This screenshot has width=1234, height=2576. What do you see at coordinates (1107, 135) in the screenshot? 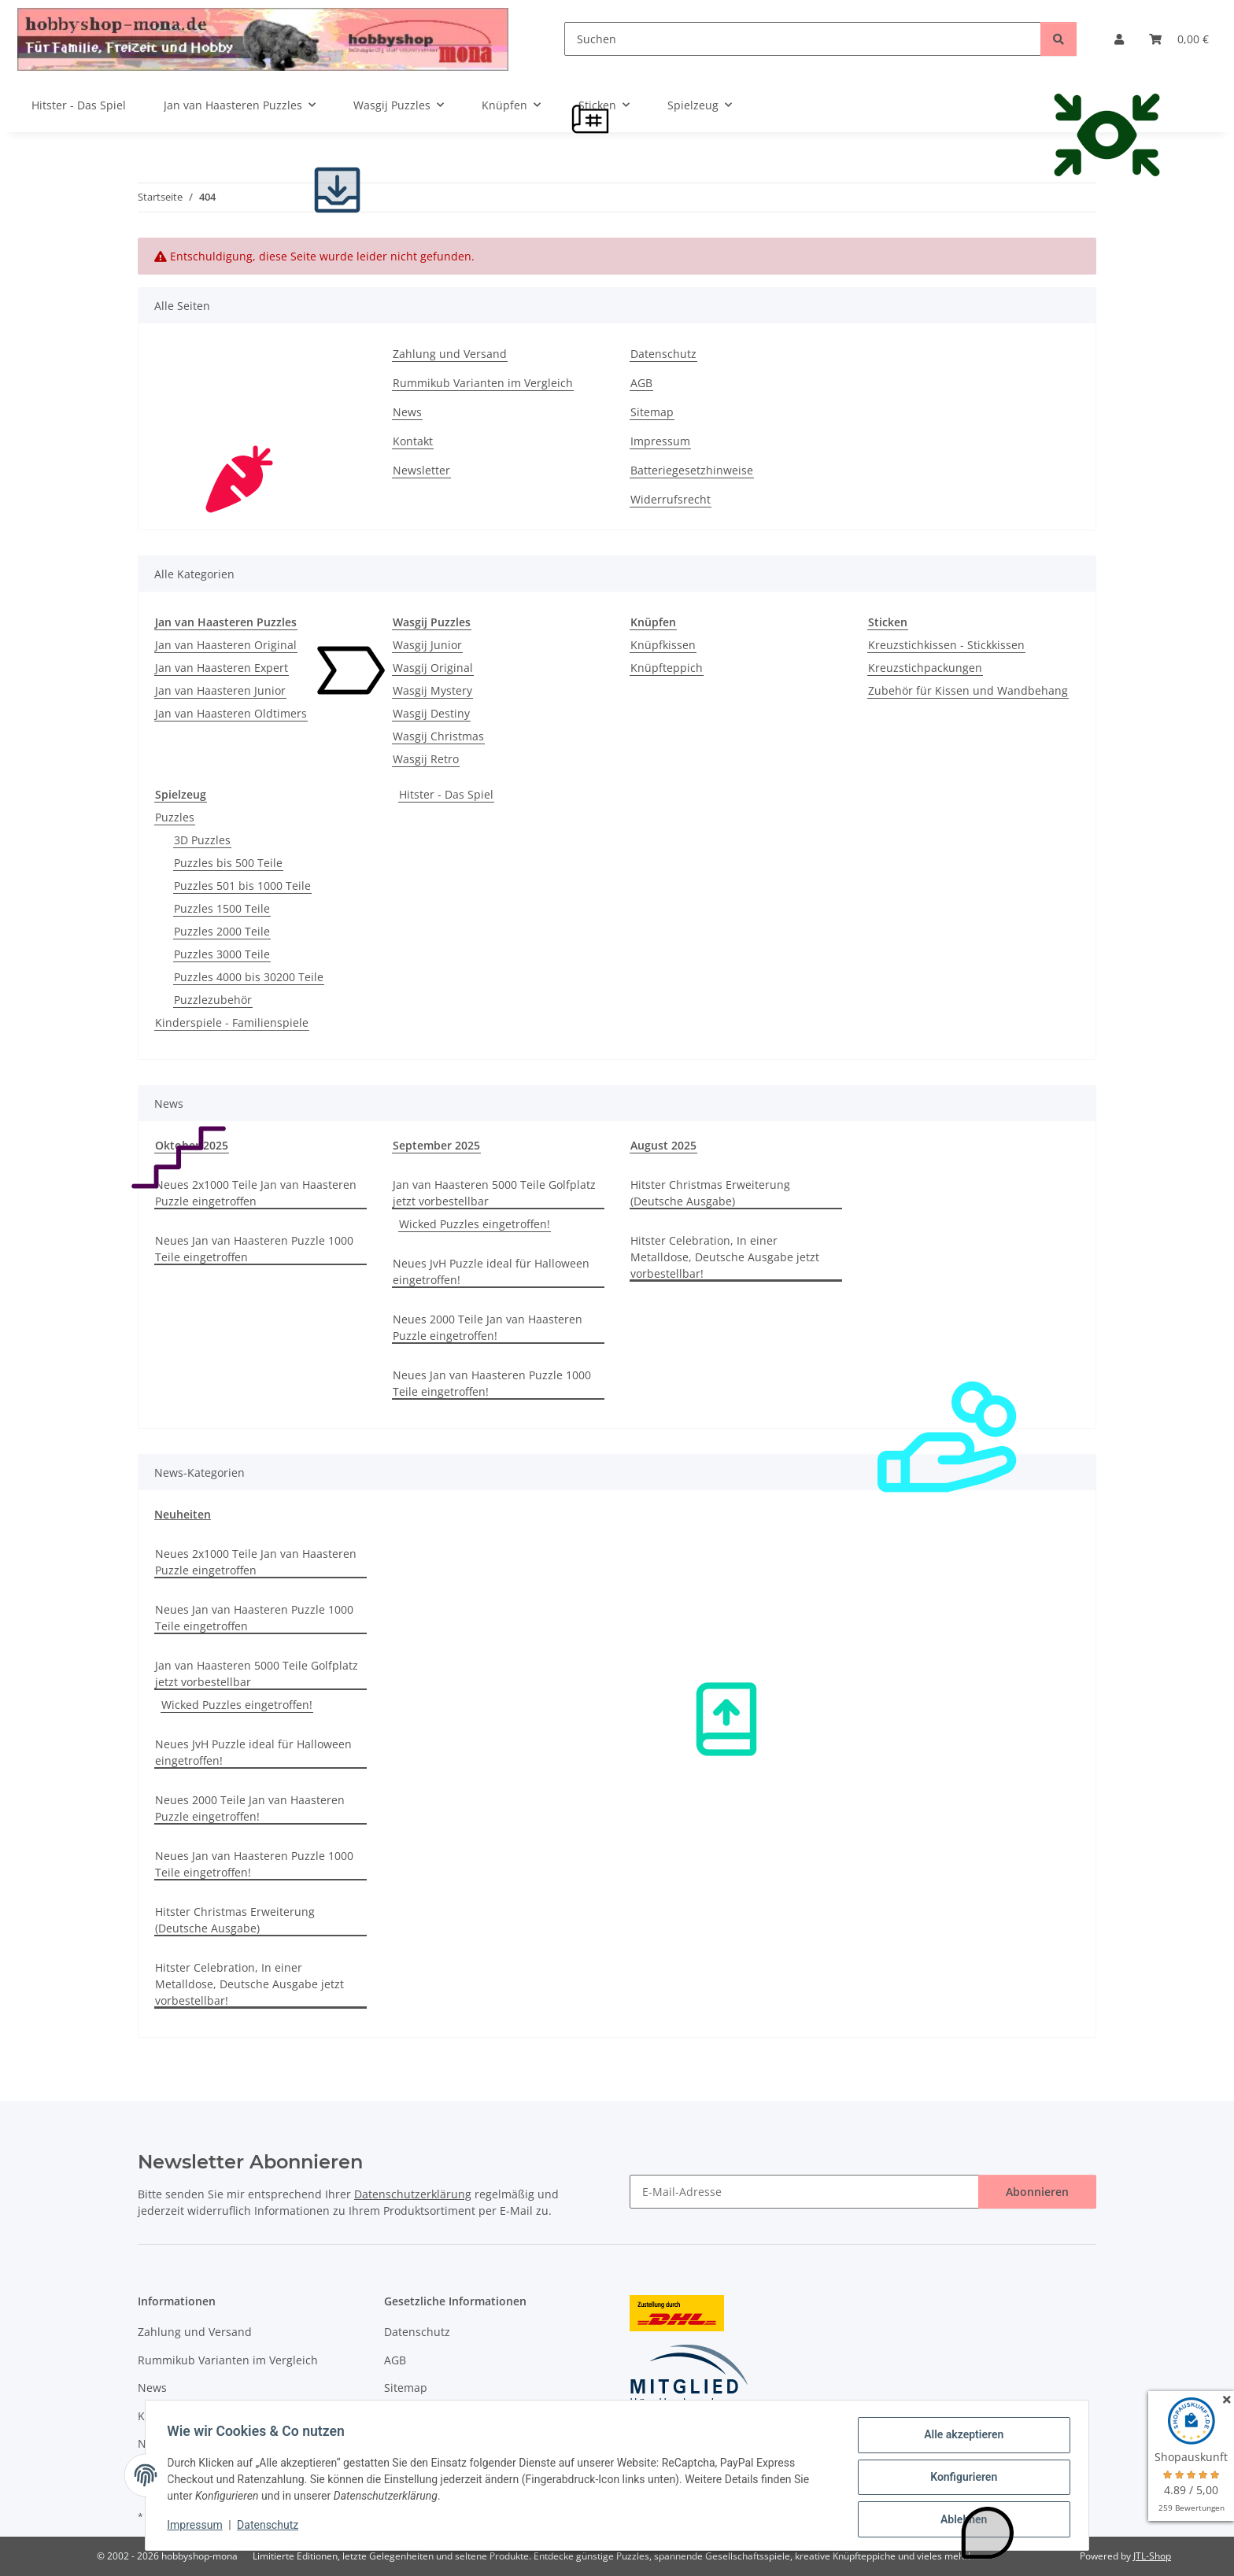
I see `focus view on selected element` at bounding box center [1107, 135].